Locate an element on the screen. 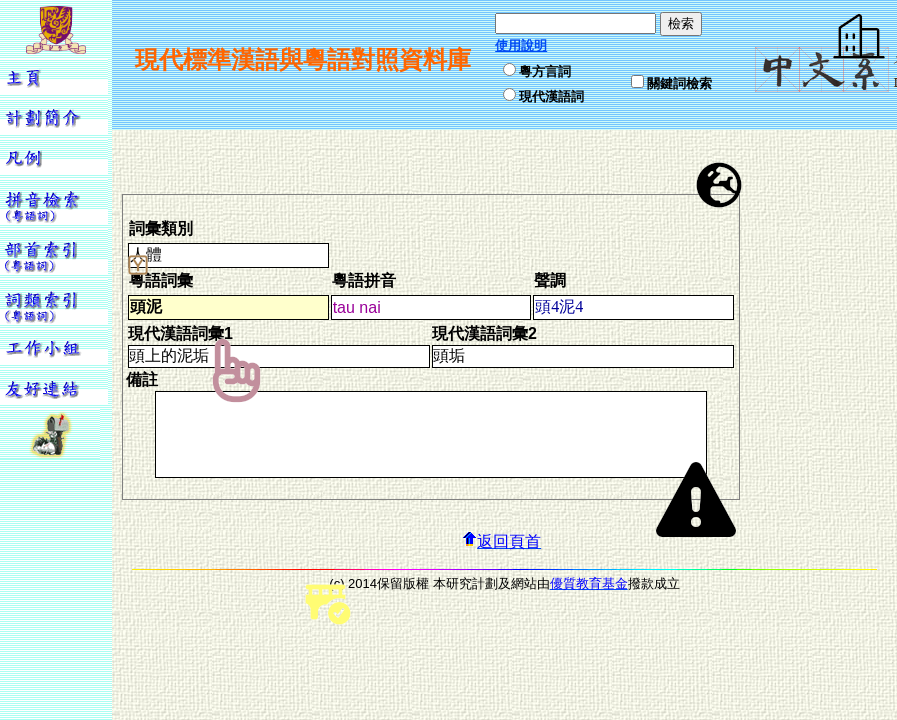  indicates a warning or caution state is located at coordinates (696, 502).